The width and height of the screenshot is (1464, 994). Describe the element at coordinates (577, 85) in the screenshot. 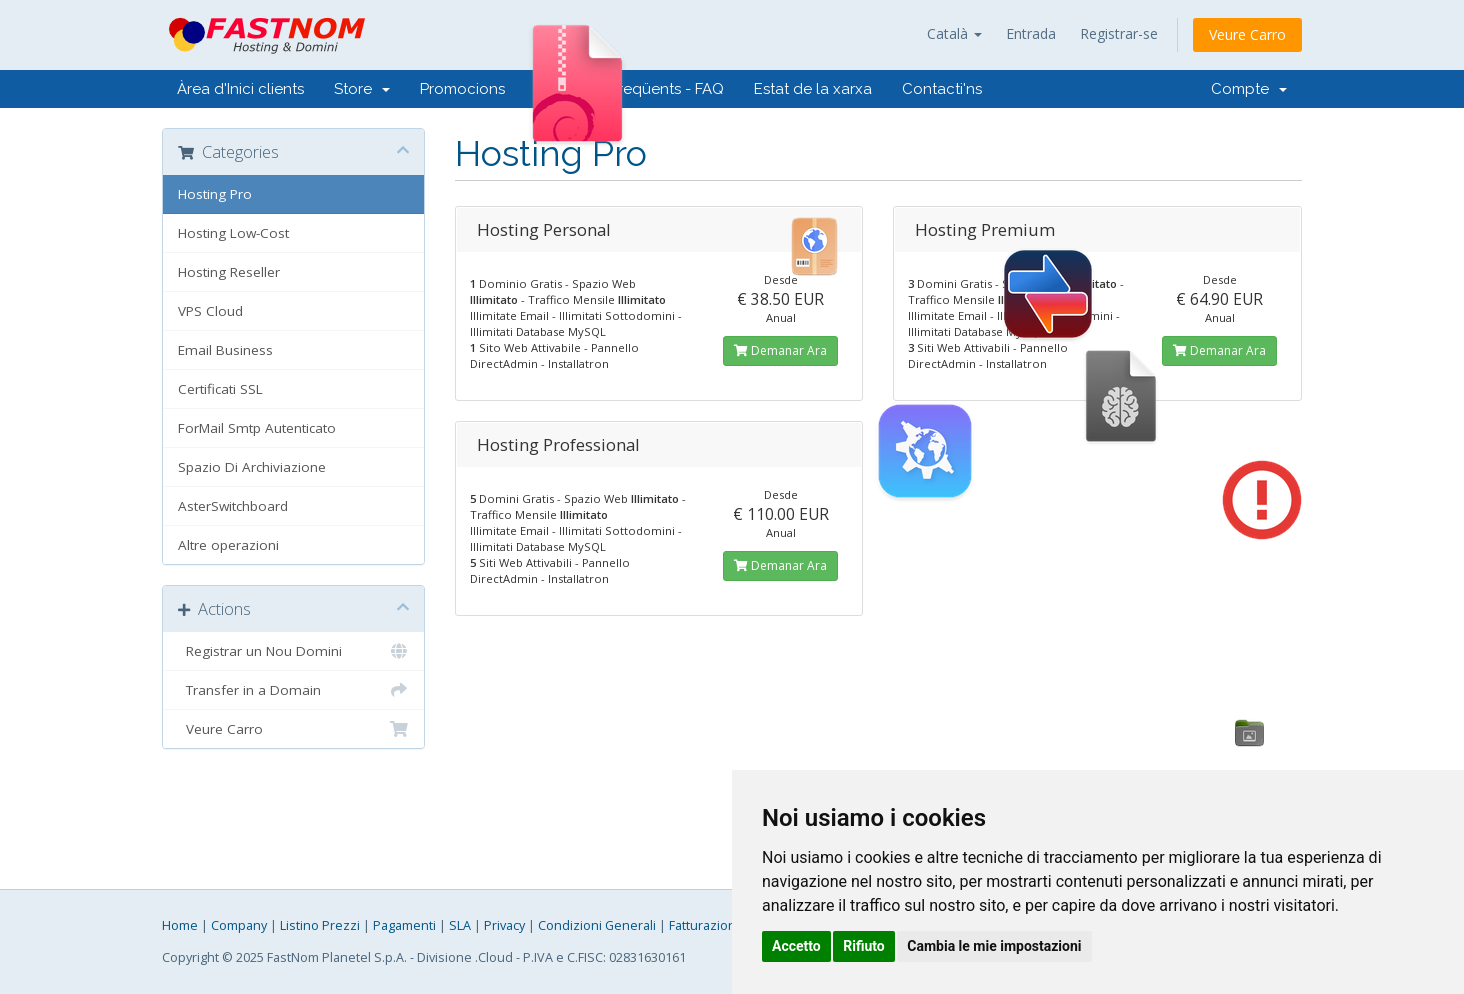

I see `a debian software package file` at that location.